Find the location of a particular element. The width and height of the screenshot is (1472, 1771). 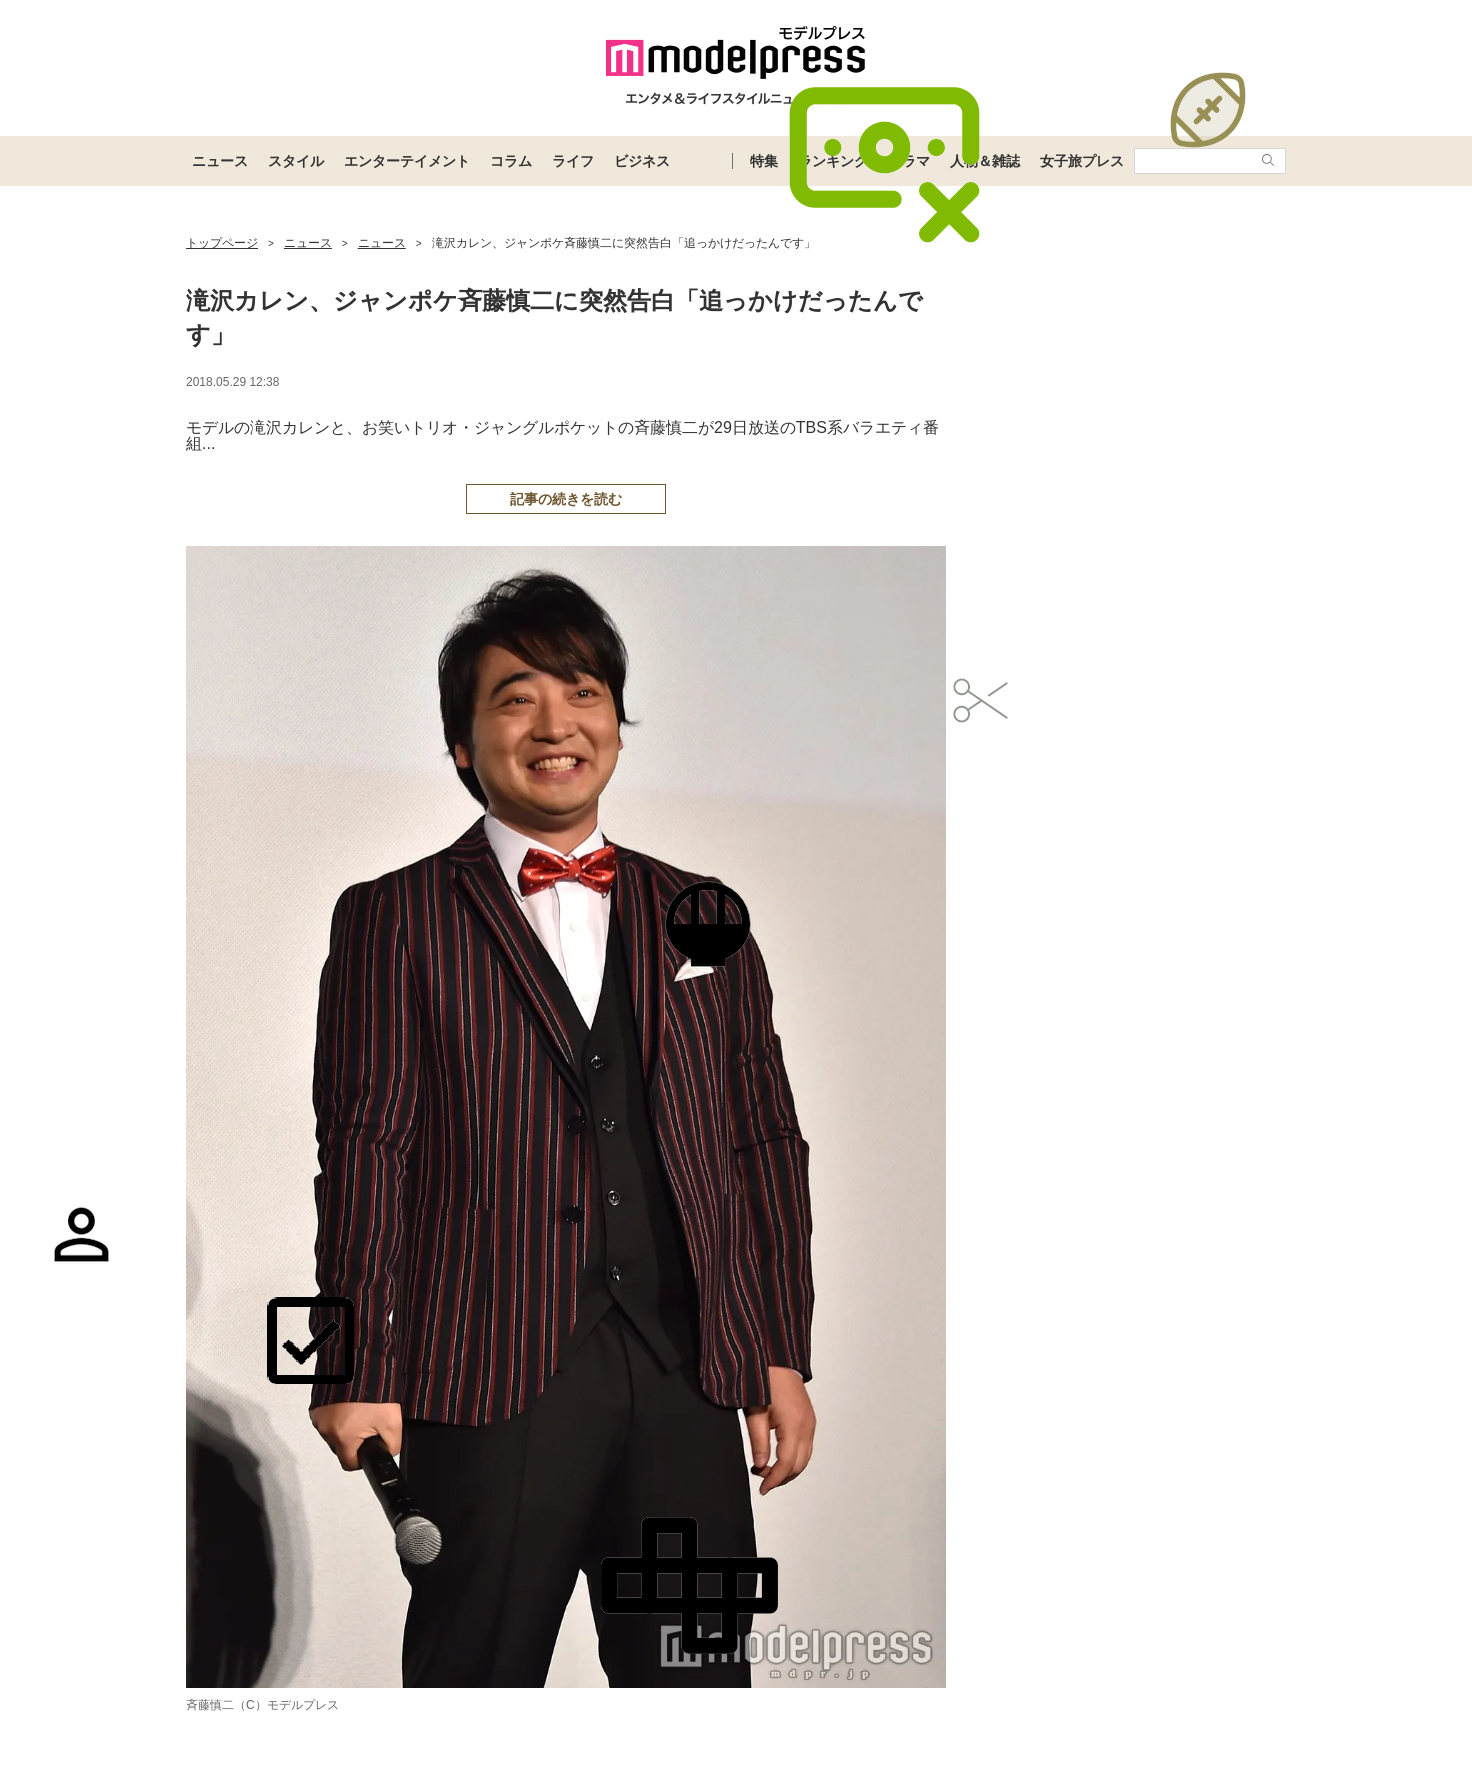

cut selected content is located at coordinates (979, 700).